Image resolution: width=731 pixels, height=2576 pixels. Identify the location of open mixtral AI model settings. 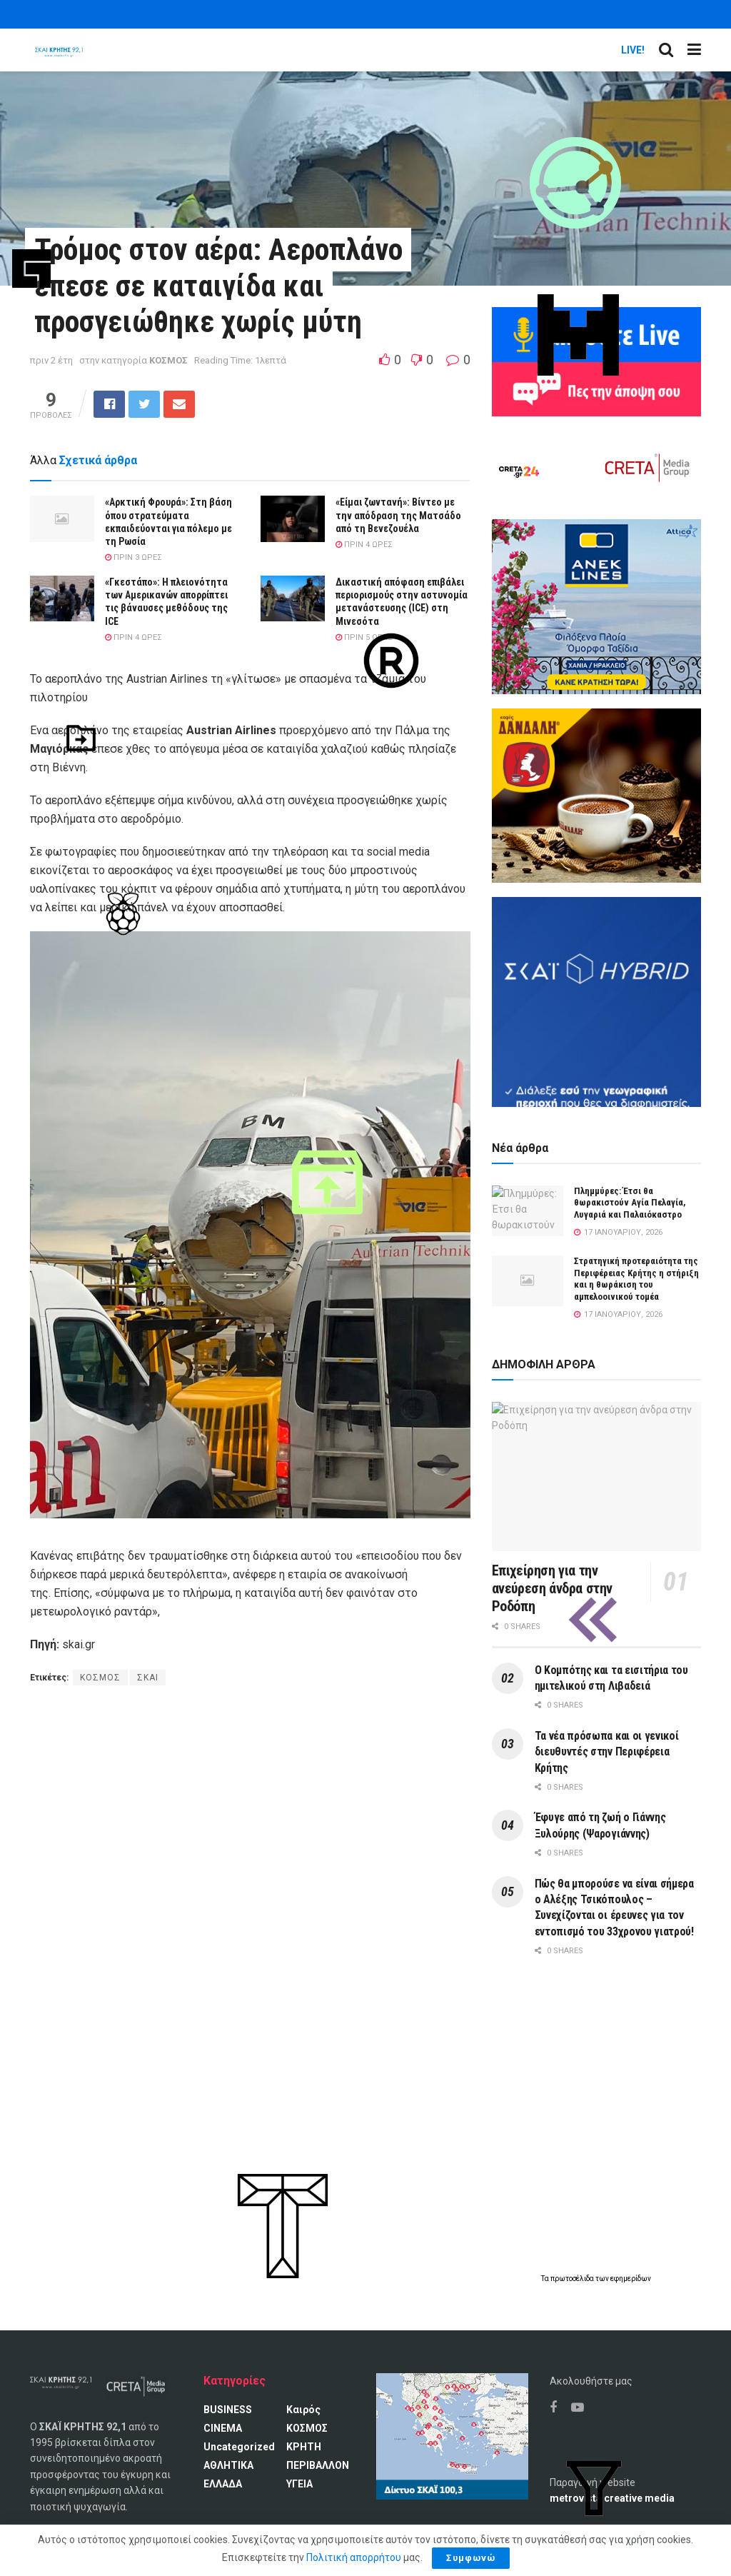
(578, 335).